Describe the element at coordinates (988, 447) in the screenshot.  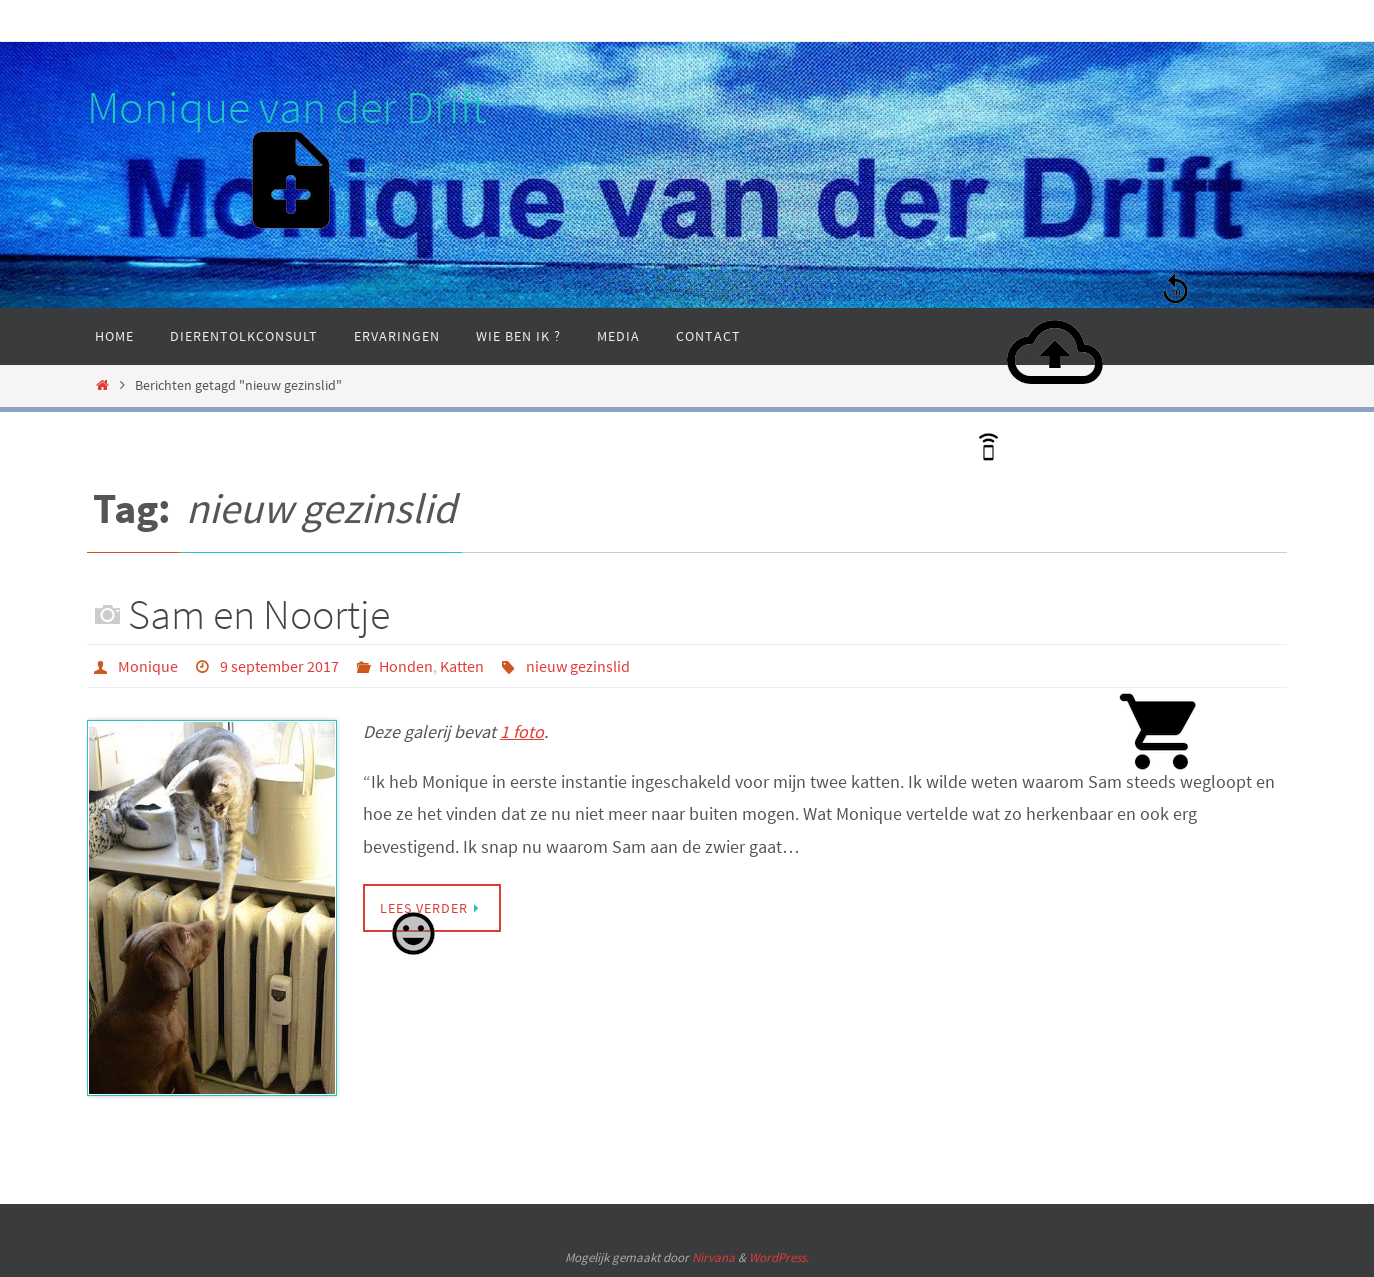
I see `enable speakerphone during a call` at that location.